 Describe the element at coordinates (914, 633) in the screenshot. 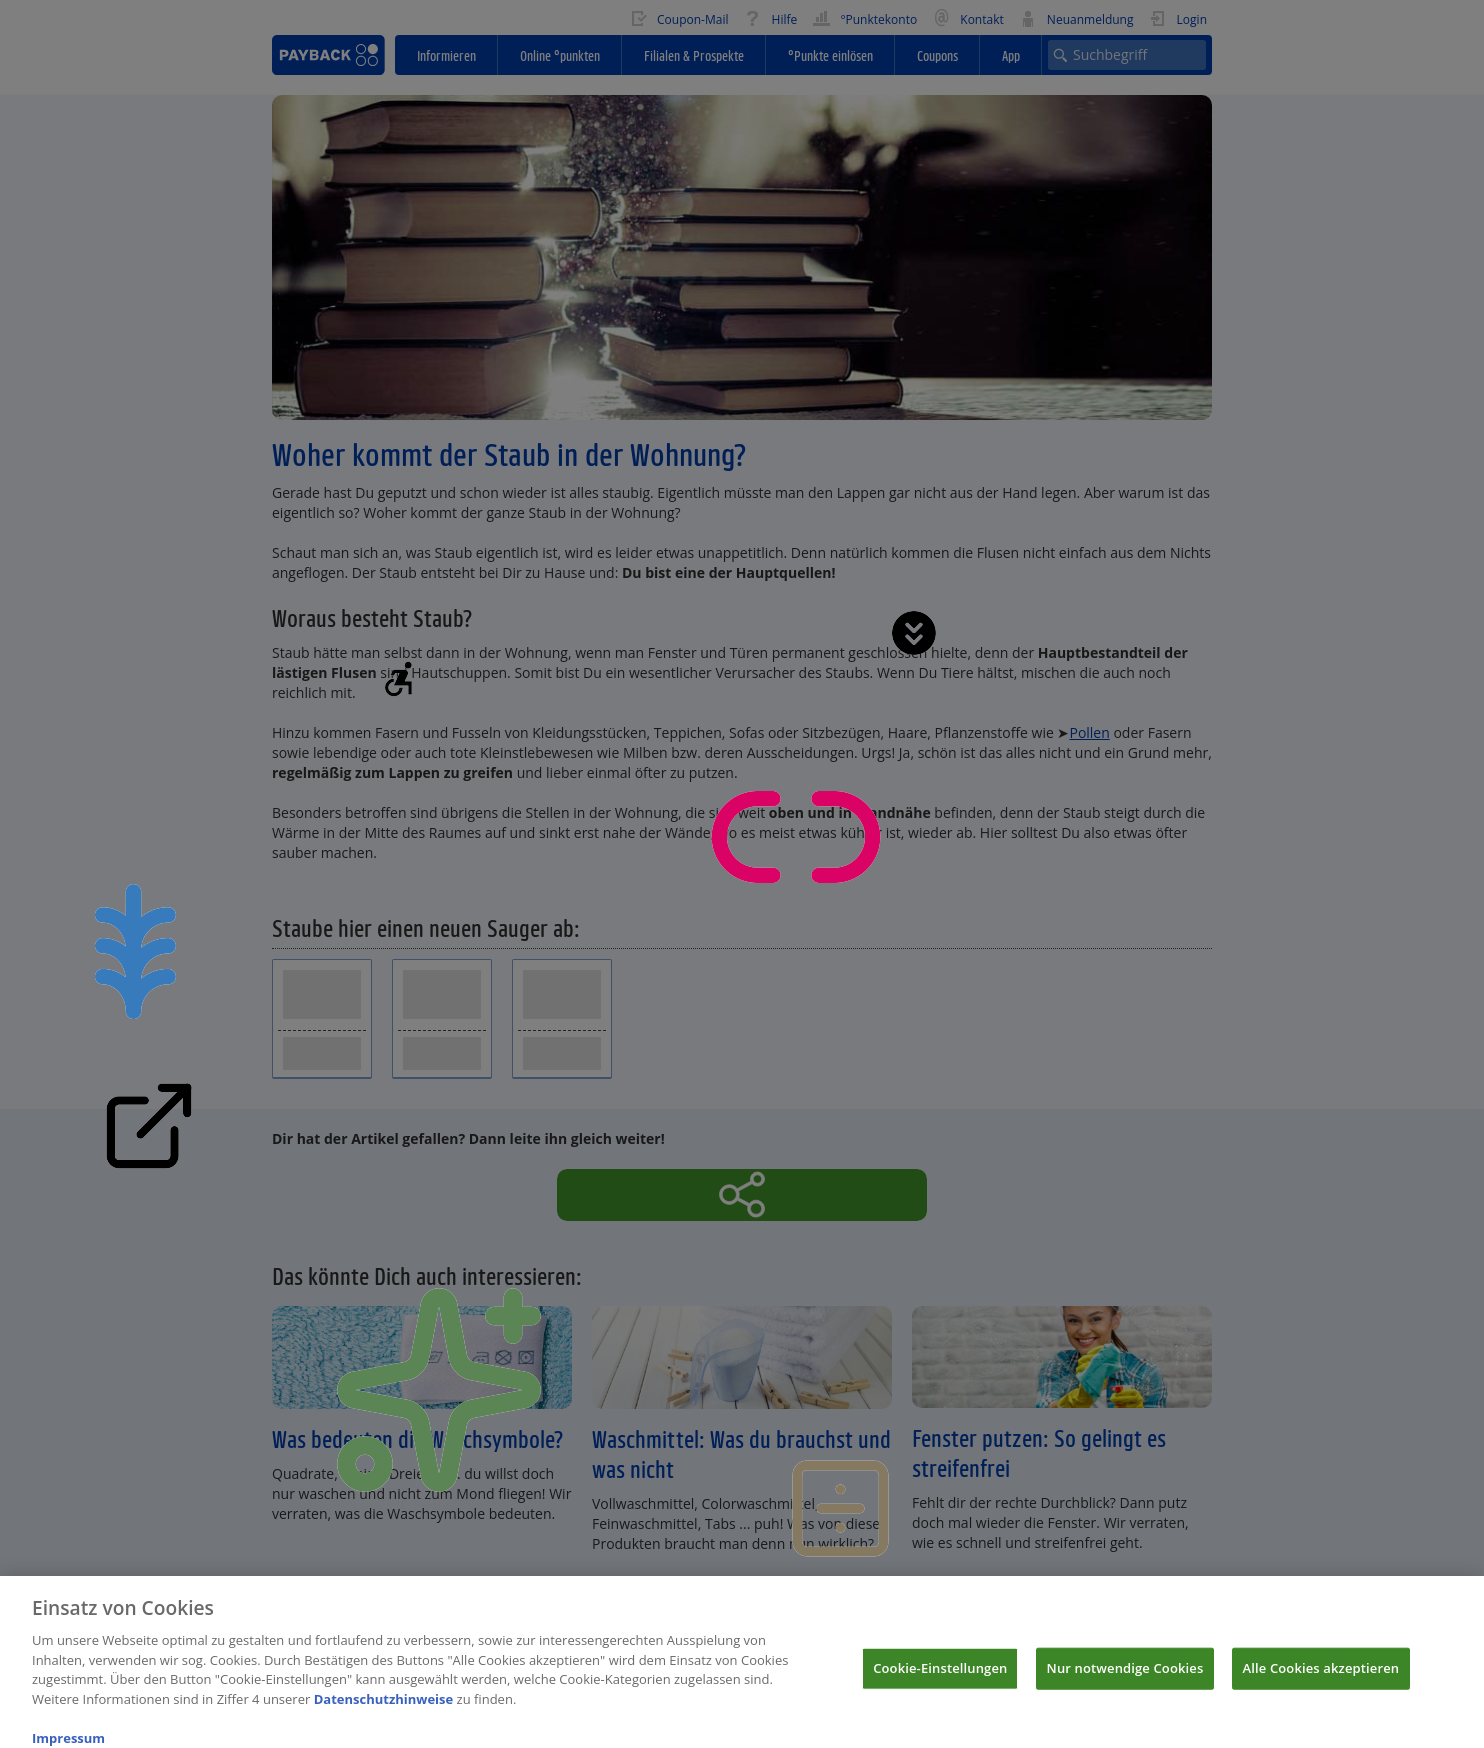

I see `expand all content below` at that location.